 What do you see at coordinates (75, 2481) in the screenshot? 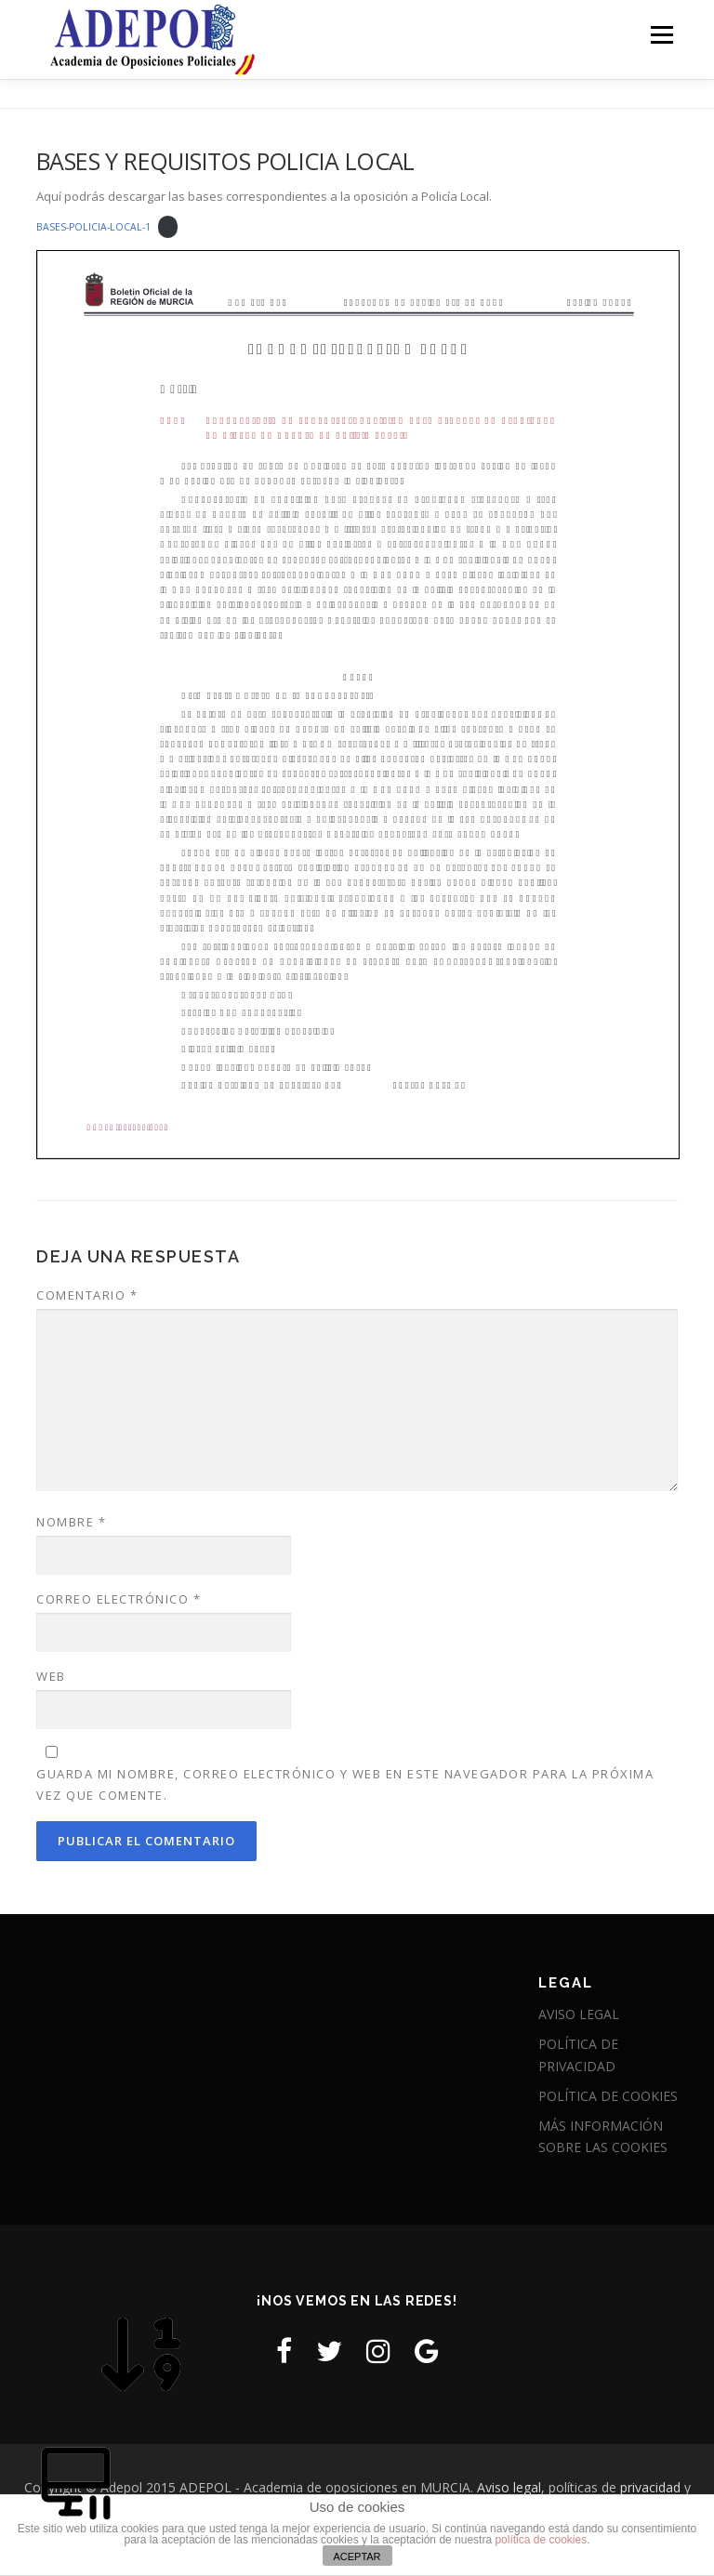
I see `pause media playback on desktop display` at bounding box center [75, 2481].